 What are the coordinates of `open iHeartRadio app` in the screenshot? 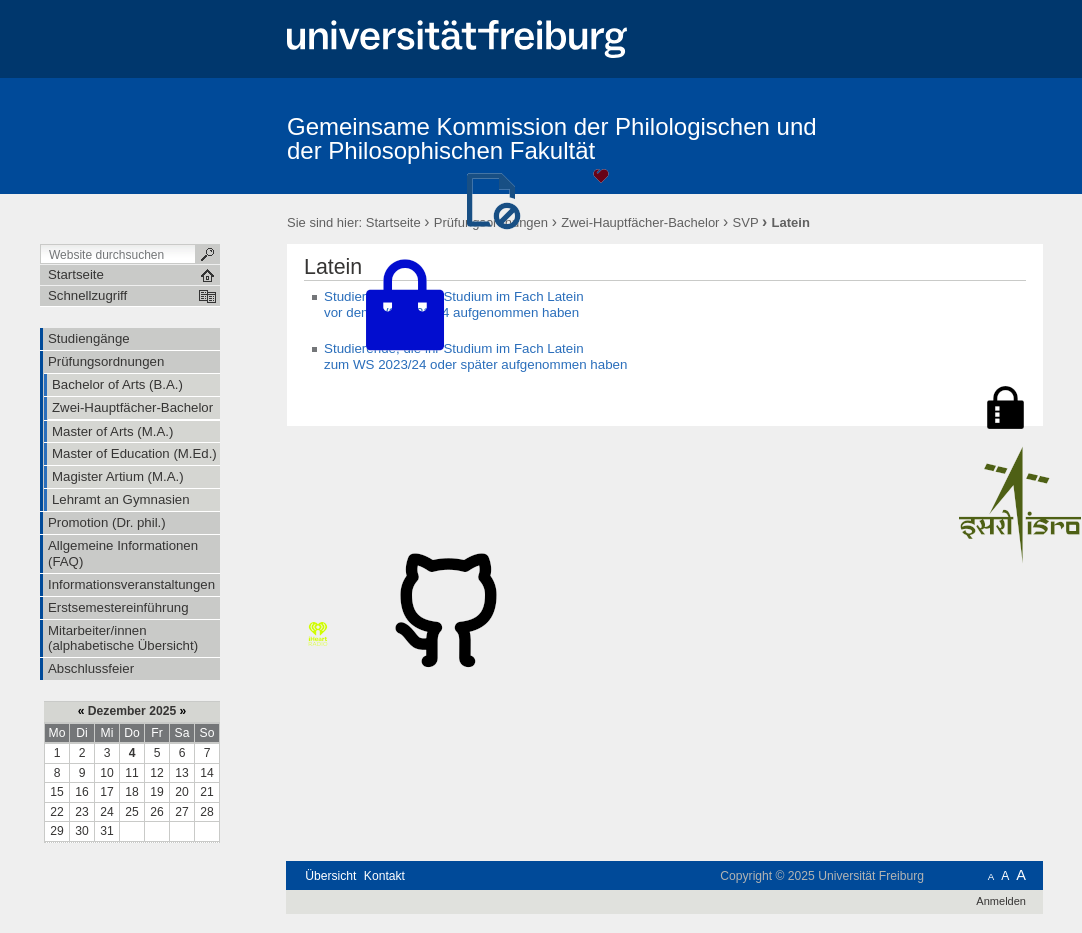 It's located at (318, 634).